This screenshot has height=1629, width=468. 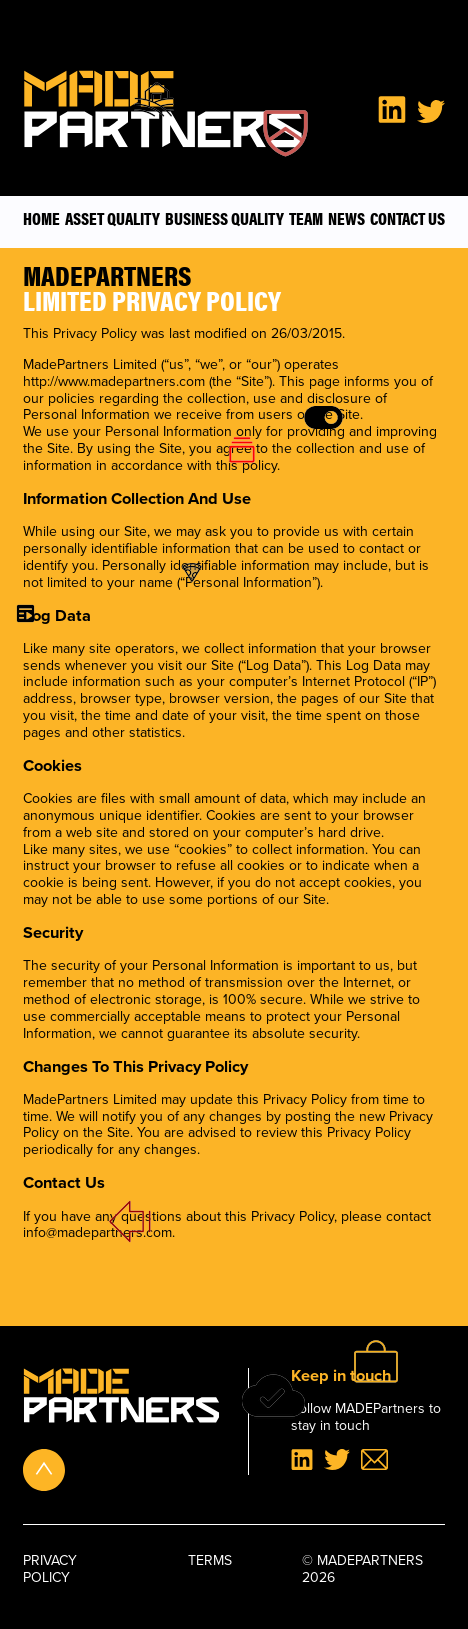 I want to click on file successfully uploaded to cloud, so click(x=273, y=1395).